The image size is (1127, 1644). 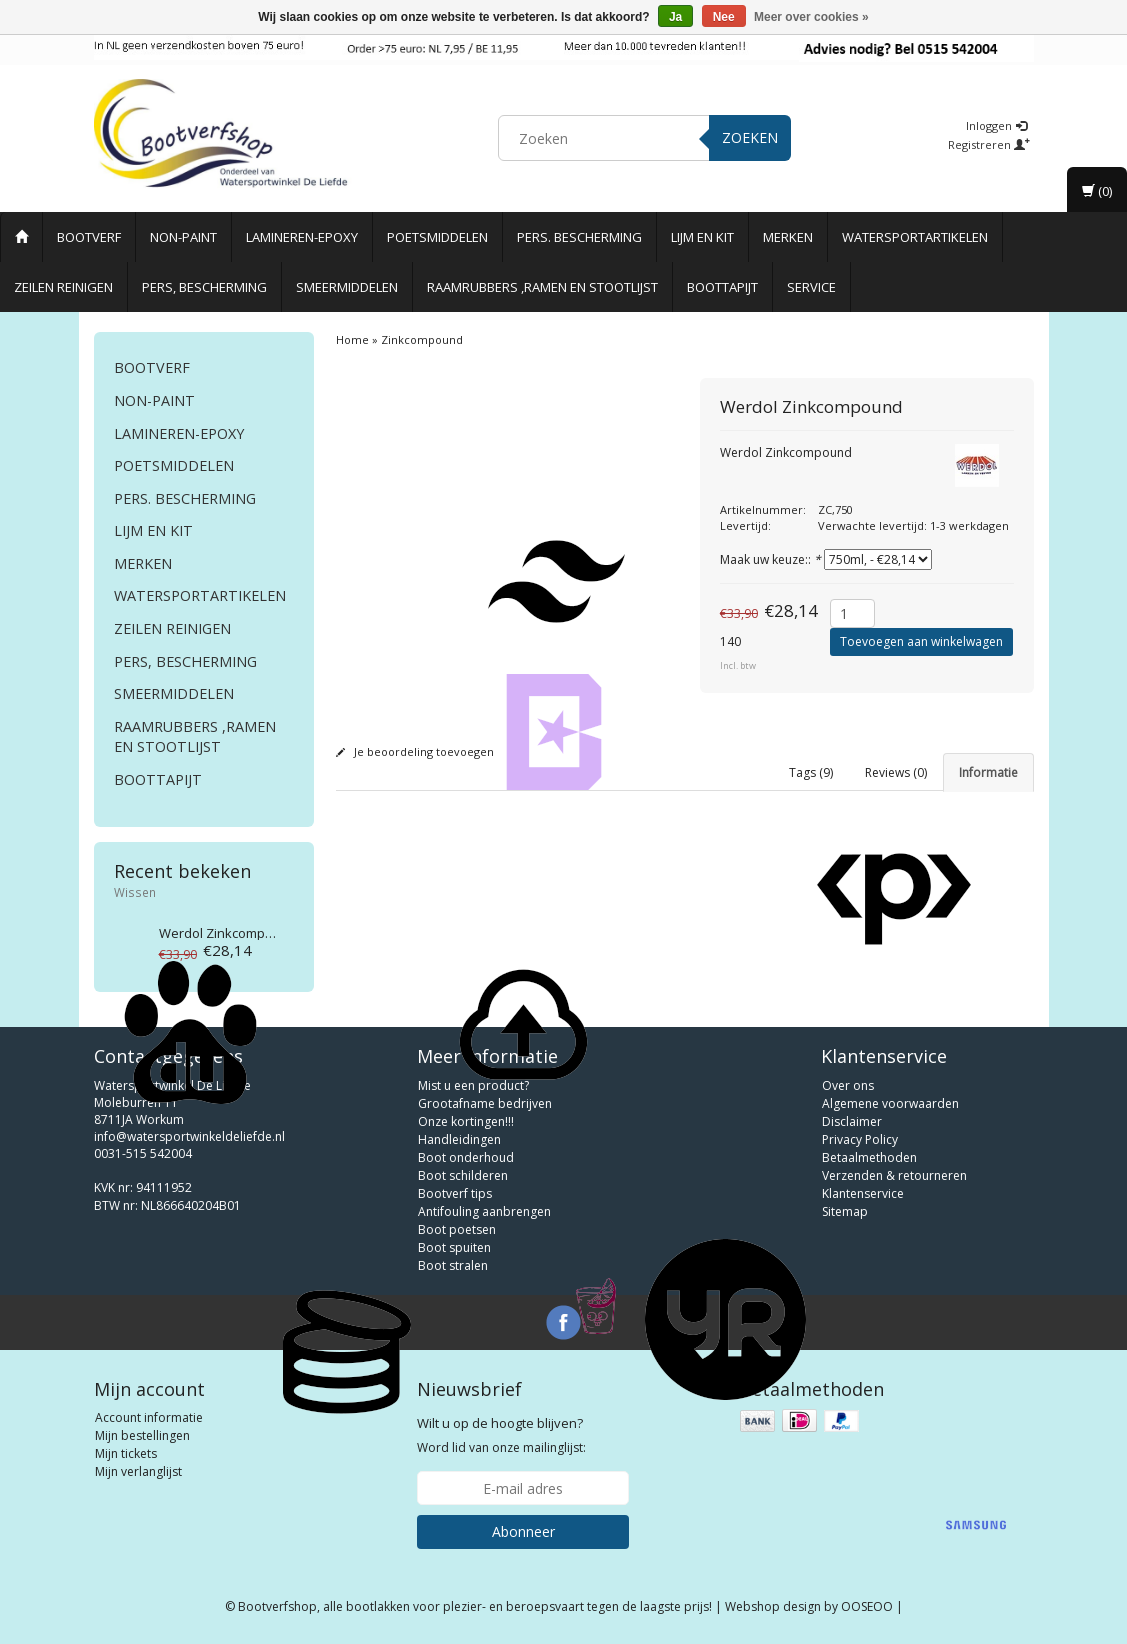 What do you see at coordinates (976, 1525) in the screenshot?
I see `Samsung brand logo` at bounding box center [976, 1525].